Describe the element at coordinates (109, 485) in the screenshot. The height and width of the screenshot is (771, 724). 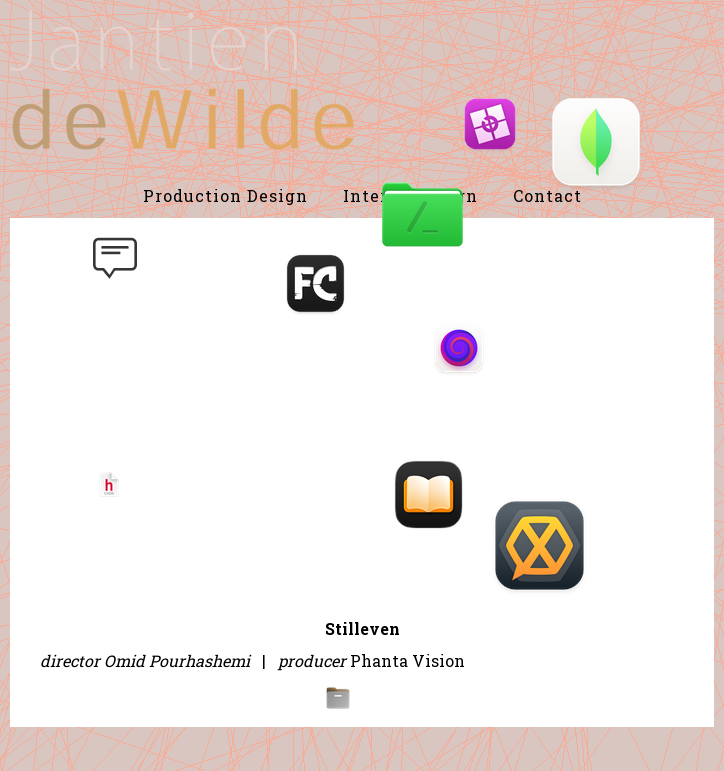
I see `a C/C++ header file (.h)` at that location.